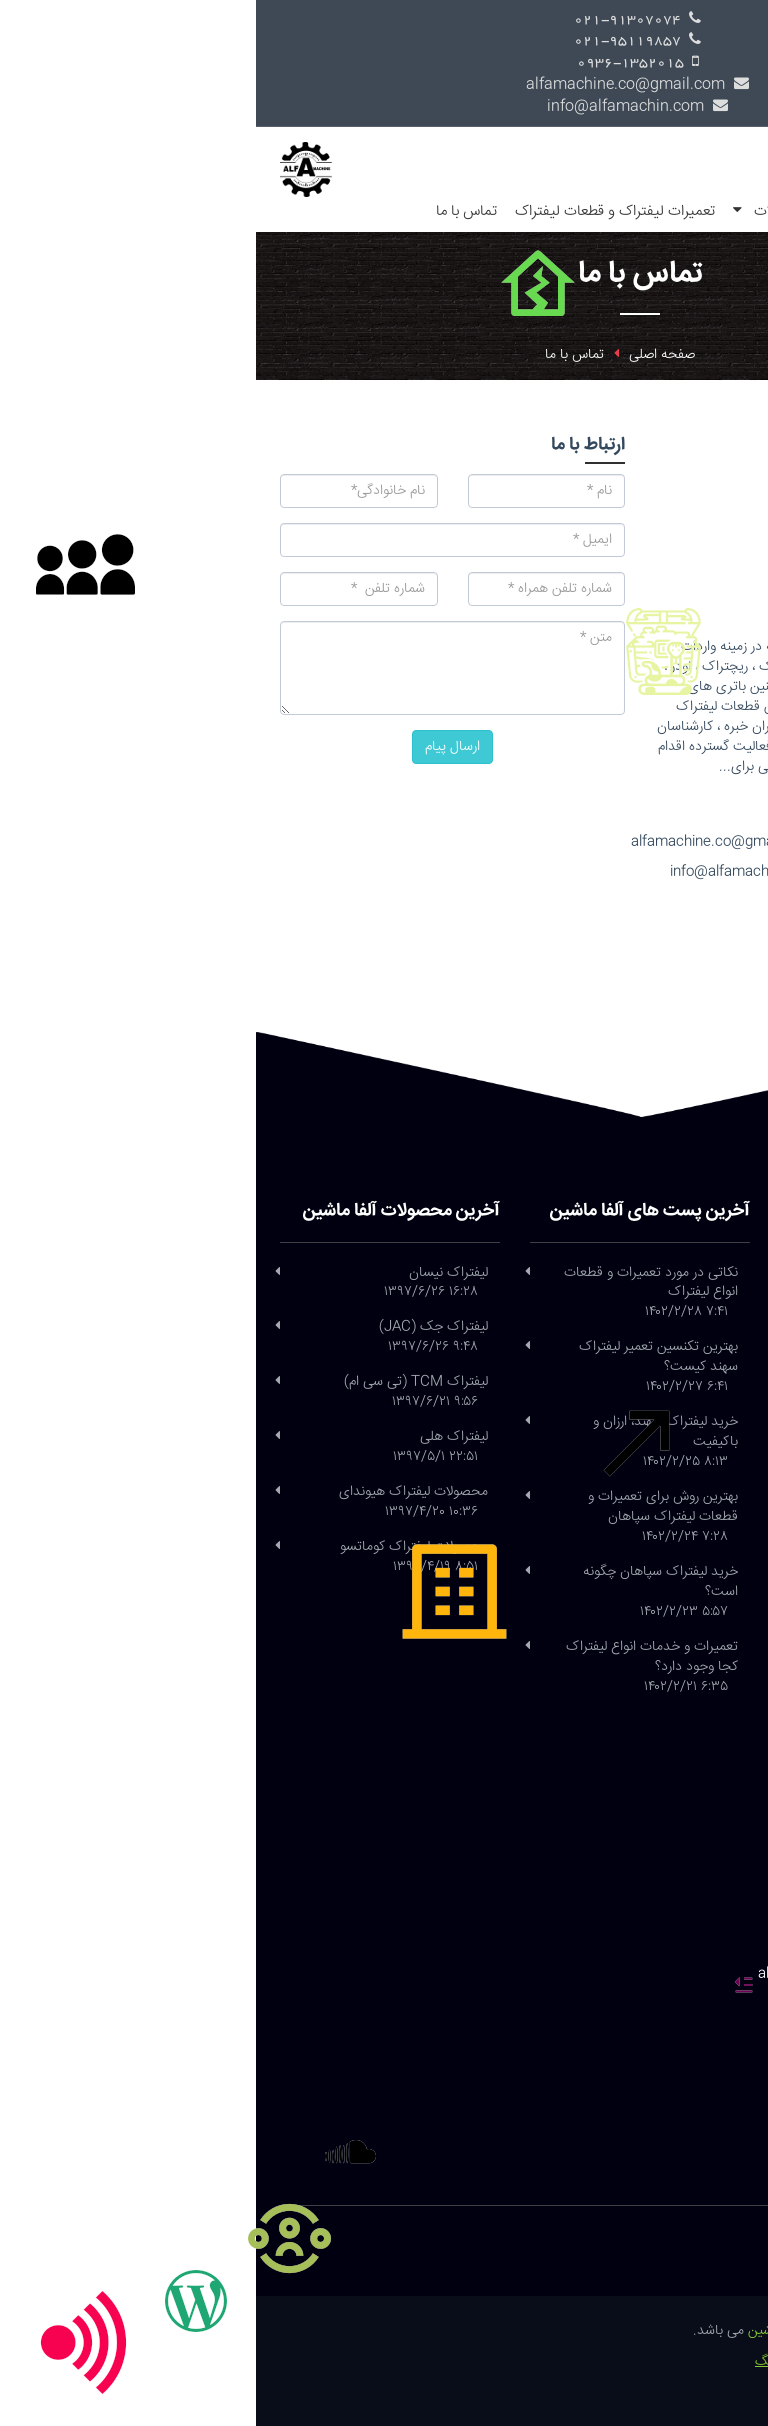  Describe the element at coordinates (350, 2150) in the screenshot. I see `open soundcloud app` at that location.